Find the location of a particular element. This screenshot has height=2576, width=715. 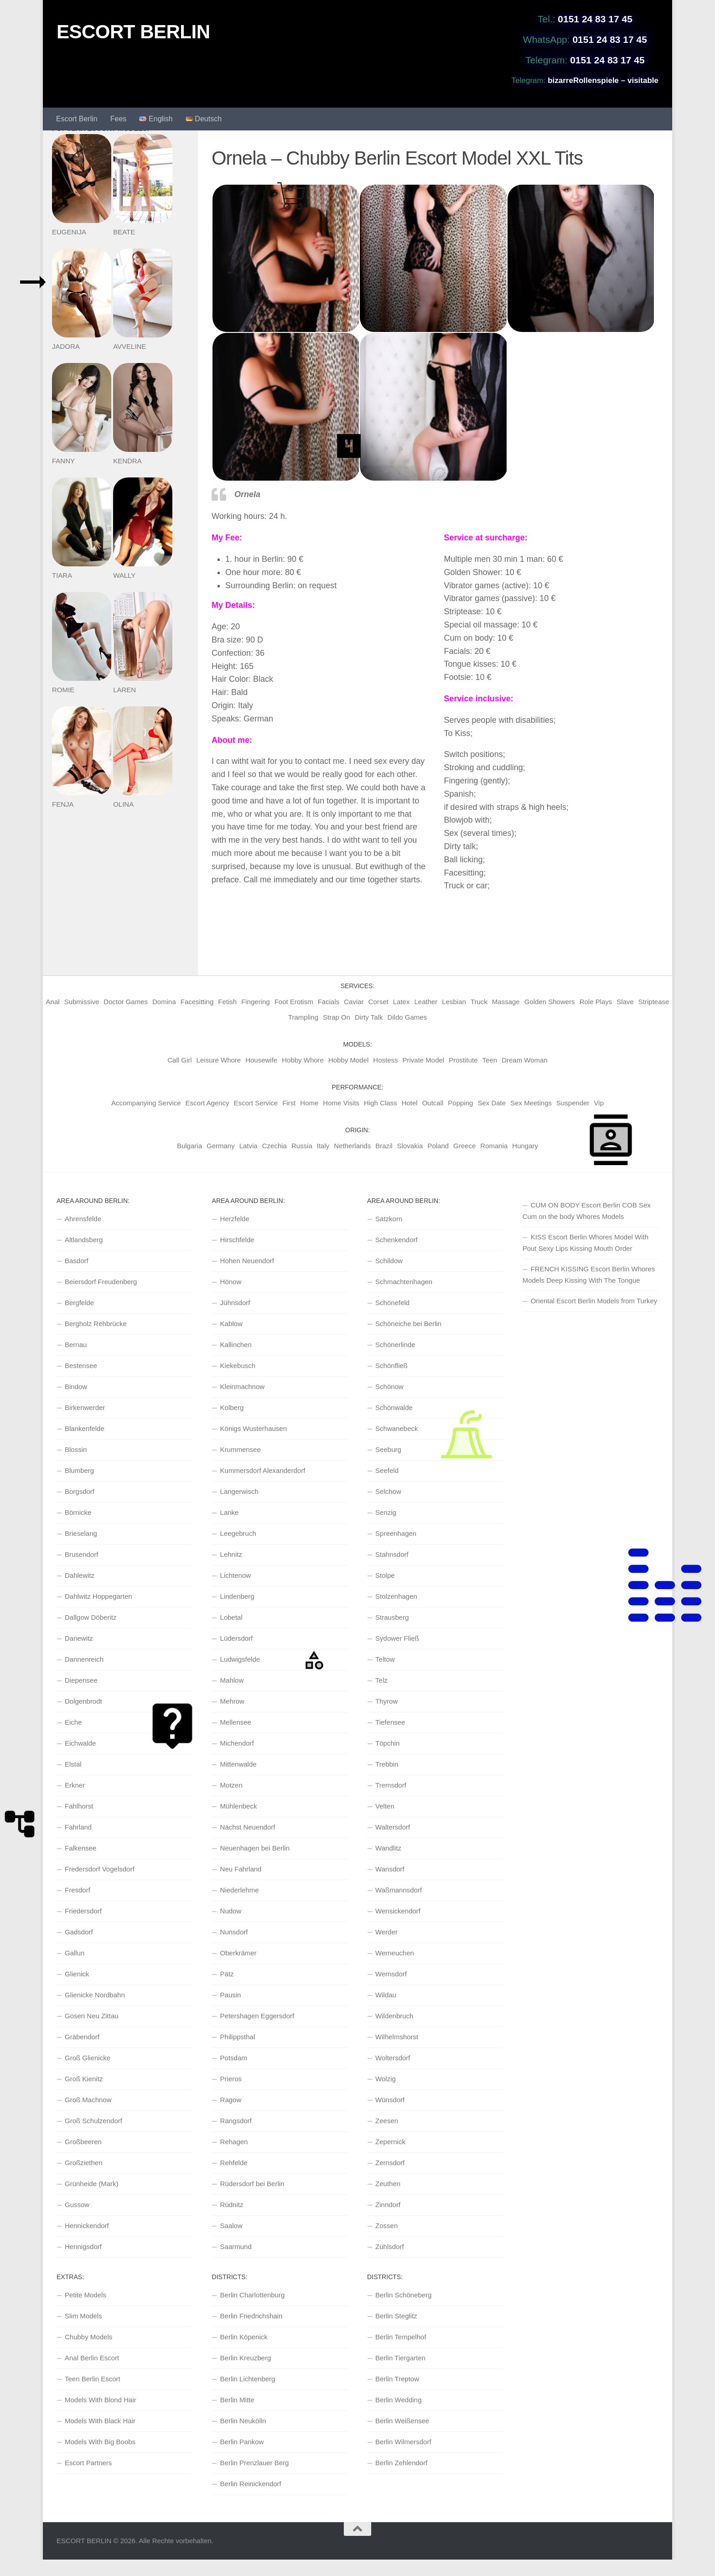

access your contacts list is located at coordinates (611, 1140).